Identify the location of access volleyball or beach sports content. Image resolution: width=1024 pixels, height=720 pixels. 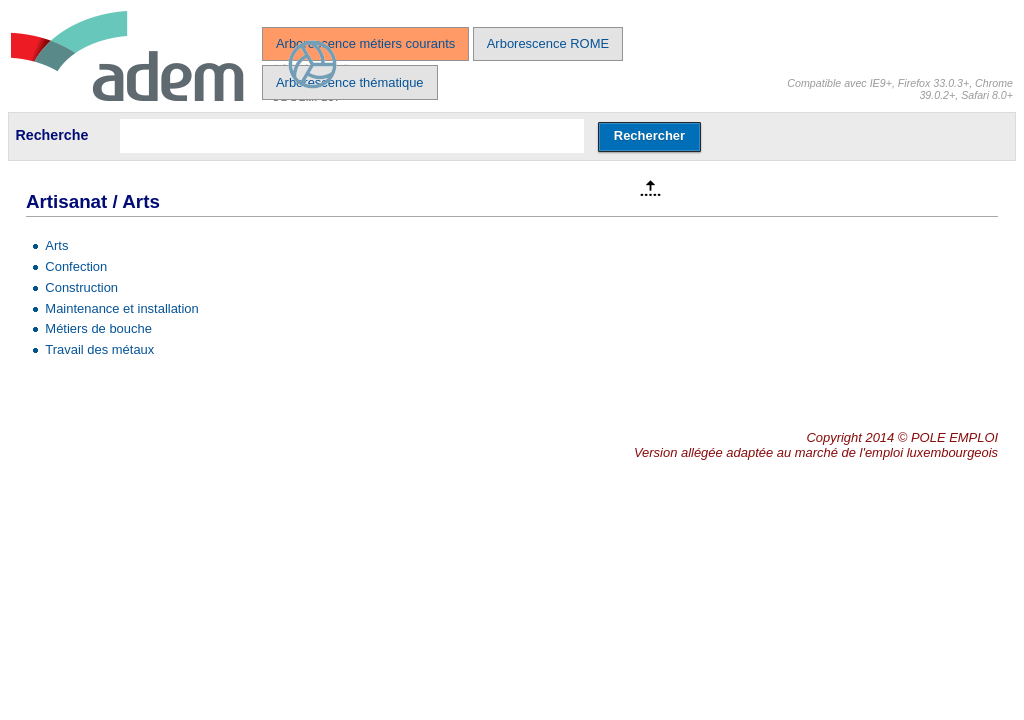
(312, 64).